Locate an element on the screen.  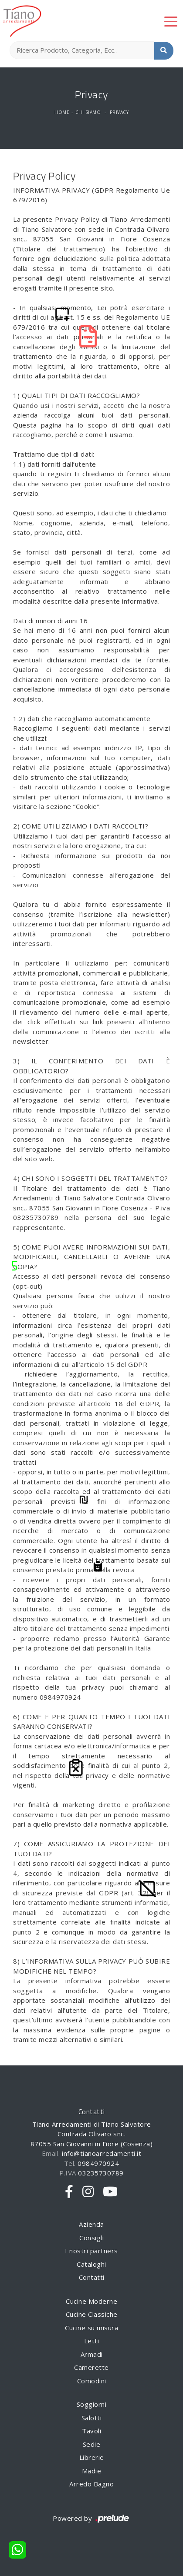
disable or hide a square element is located at coordinates (147, 1888).